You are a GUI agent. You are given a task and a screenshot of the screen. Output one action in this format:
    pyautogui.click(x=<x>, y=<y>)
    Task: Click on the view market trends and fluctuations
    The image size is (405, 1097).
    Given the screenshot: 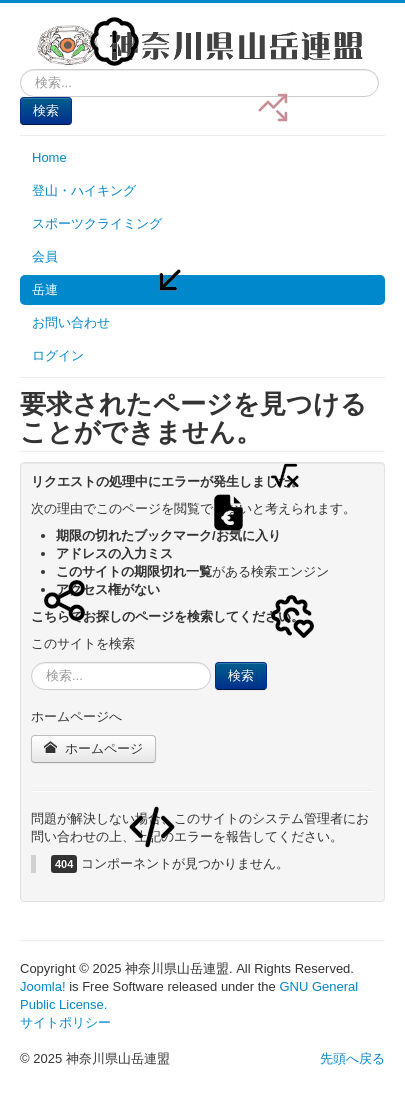 What is the action you would take?
    pyautogui.click(x=273, y=107)
    